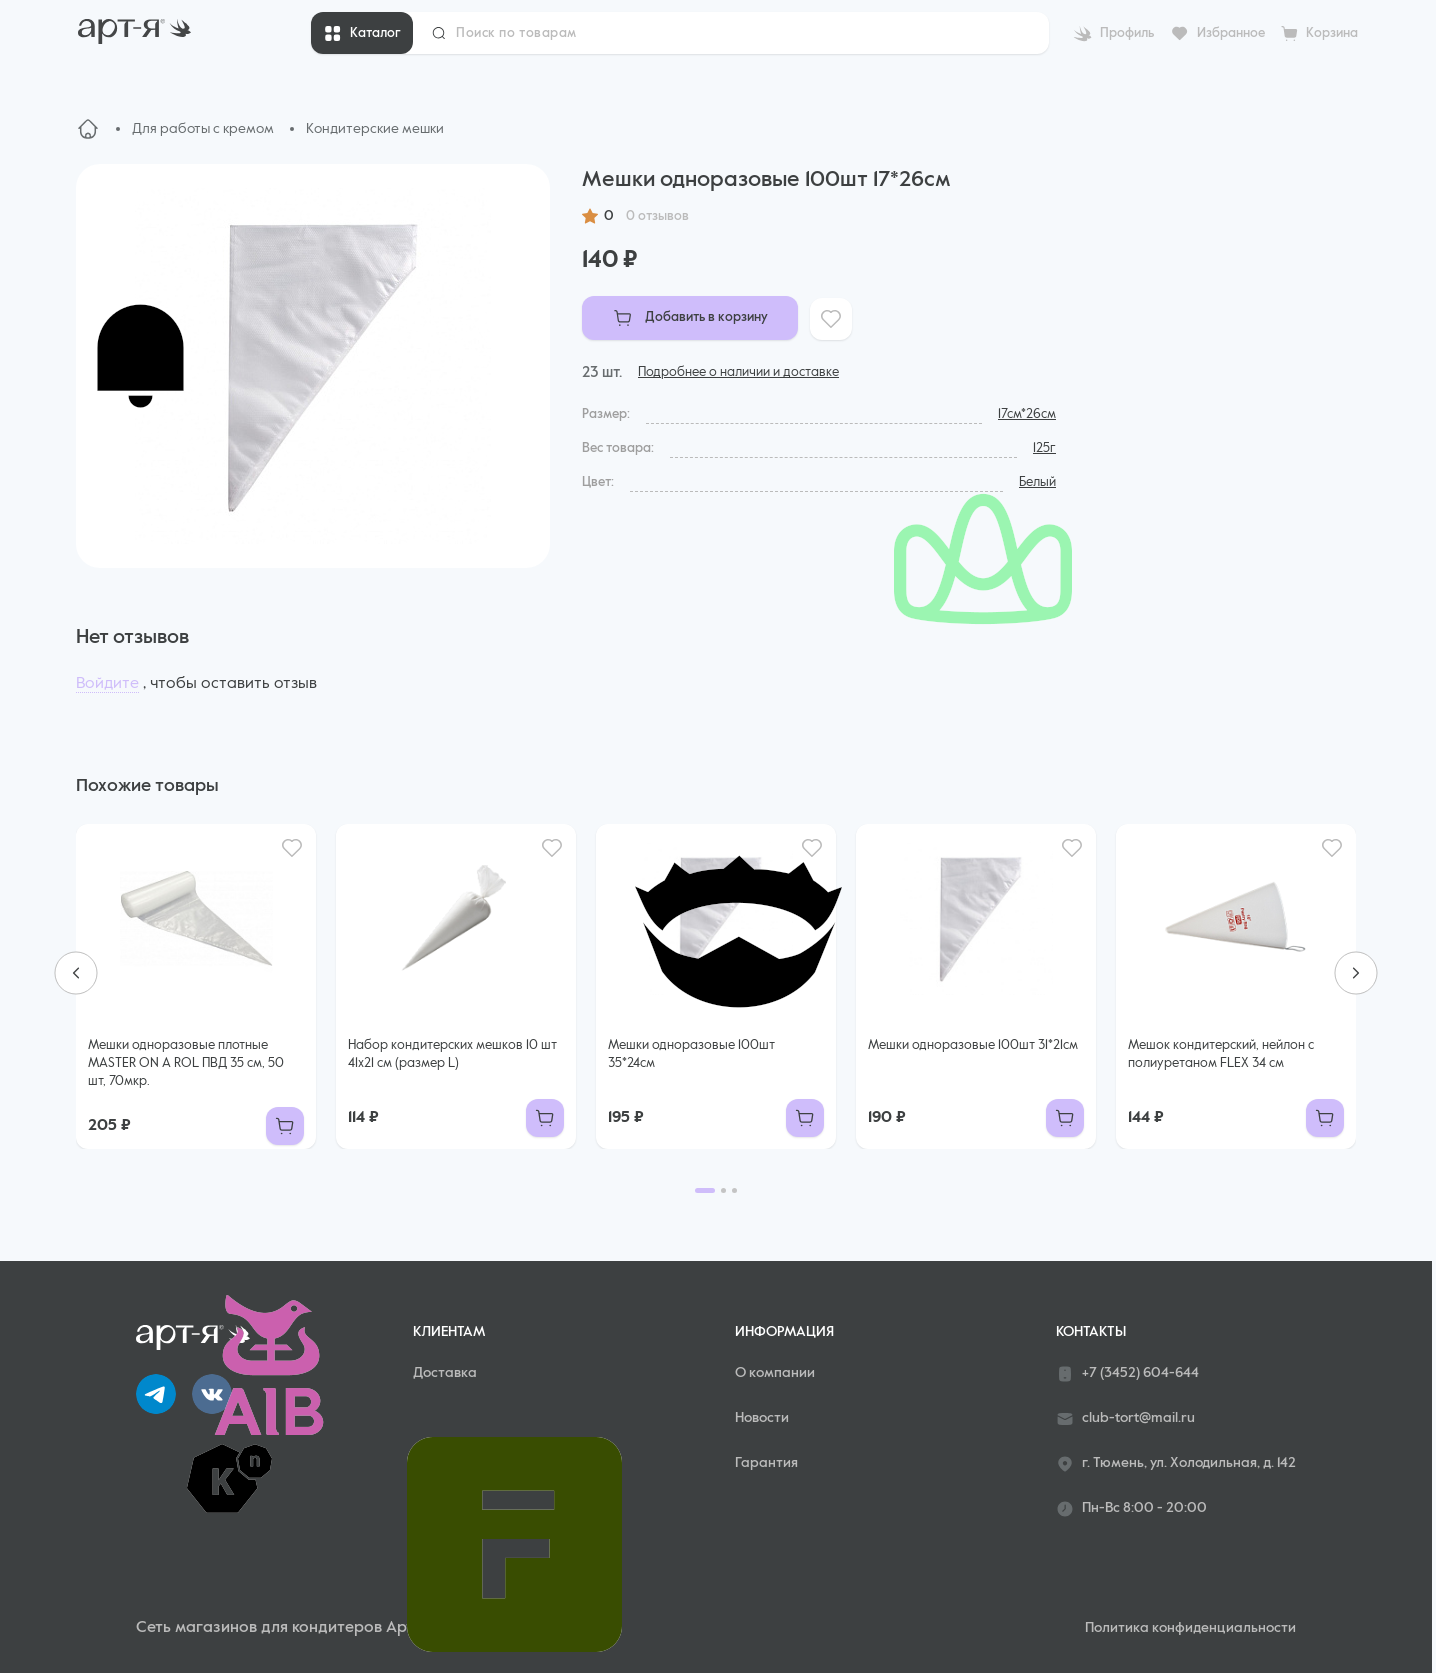  What do you see at coordinates (229, 1478) in the screenshot?
I see `knative serverless platform logo` at bounding box center [229, 1478].